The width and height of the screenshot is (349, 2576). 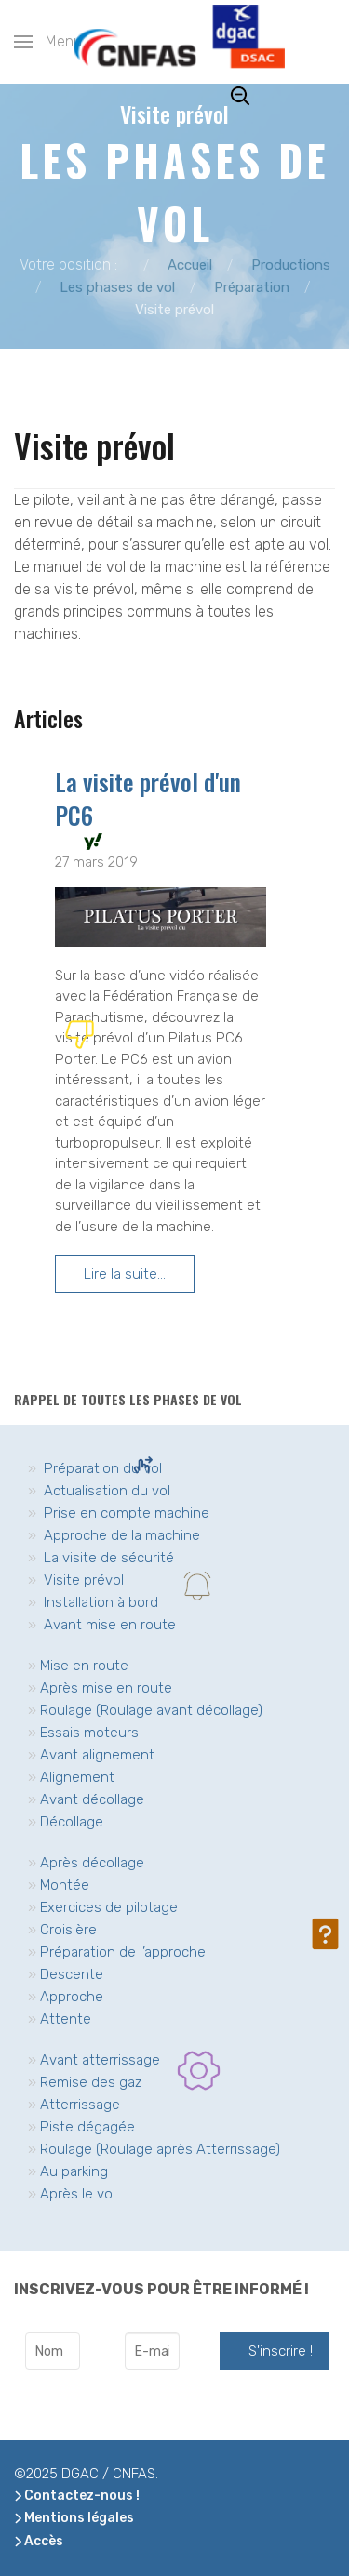 What do you see at coordinates (198, 2070) in the screenshot?
I see `access settings or preferences` at bounding box center [198, 2070].